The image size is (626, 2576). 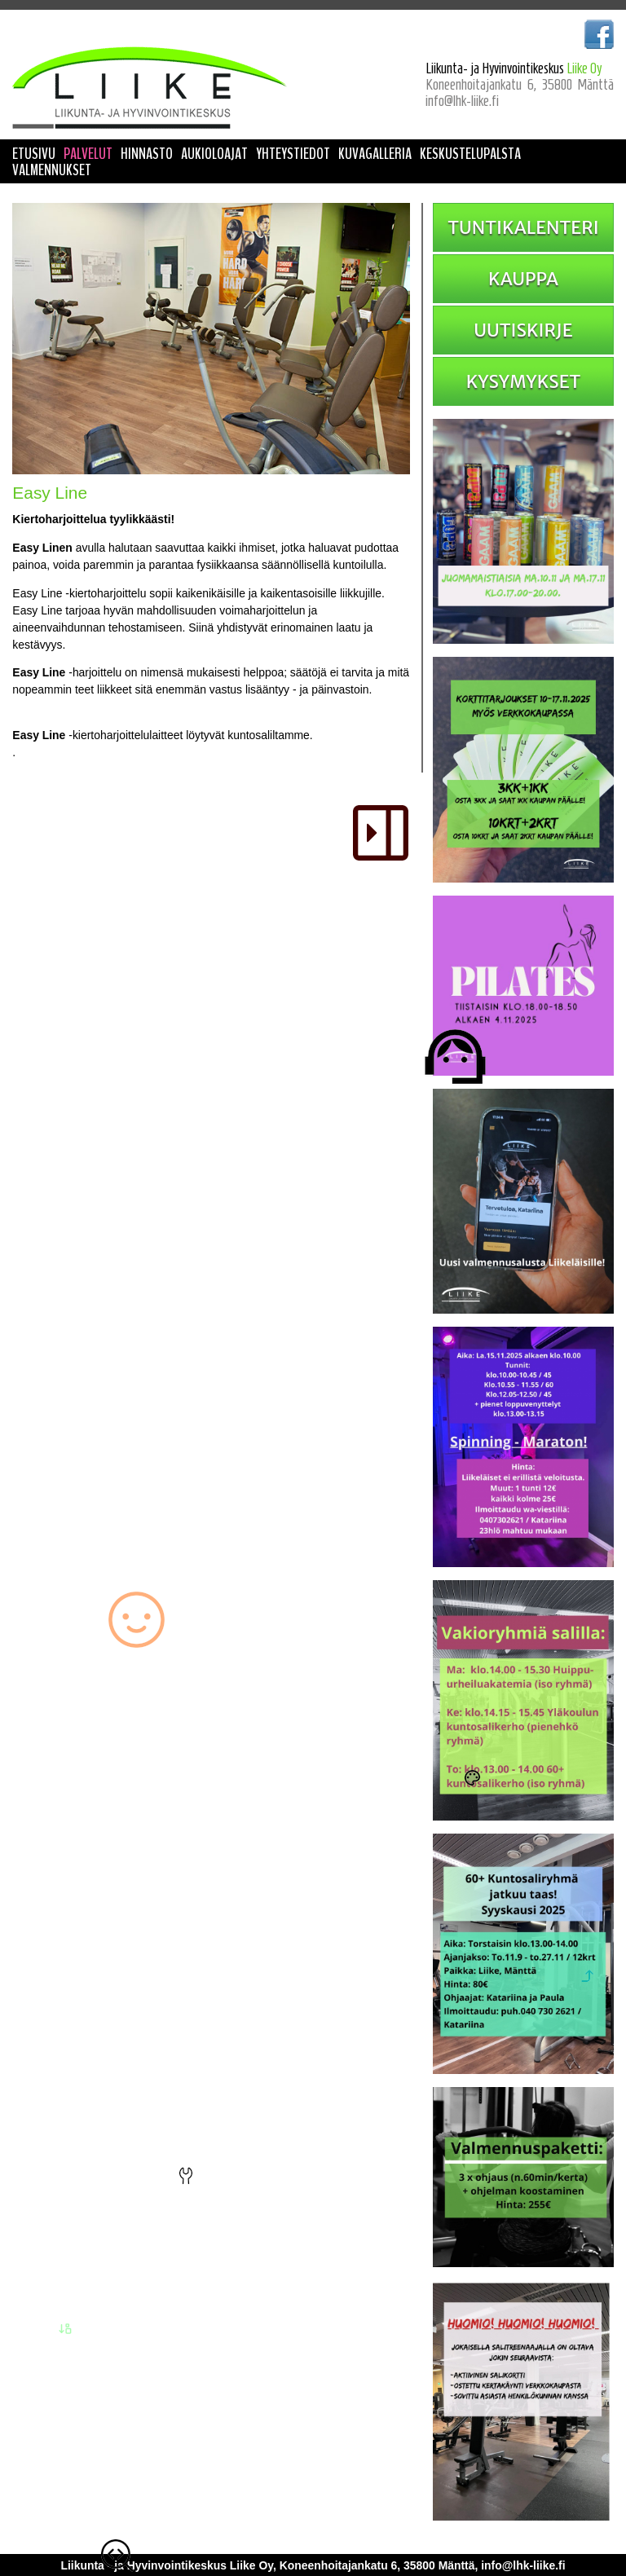 I want to click on scan or analyze code for issues, so click(x=117, y=2556).